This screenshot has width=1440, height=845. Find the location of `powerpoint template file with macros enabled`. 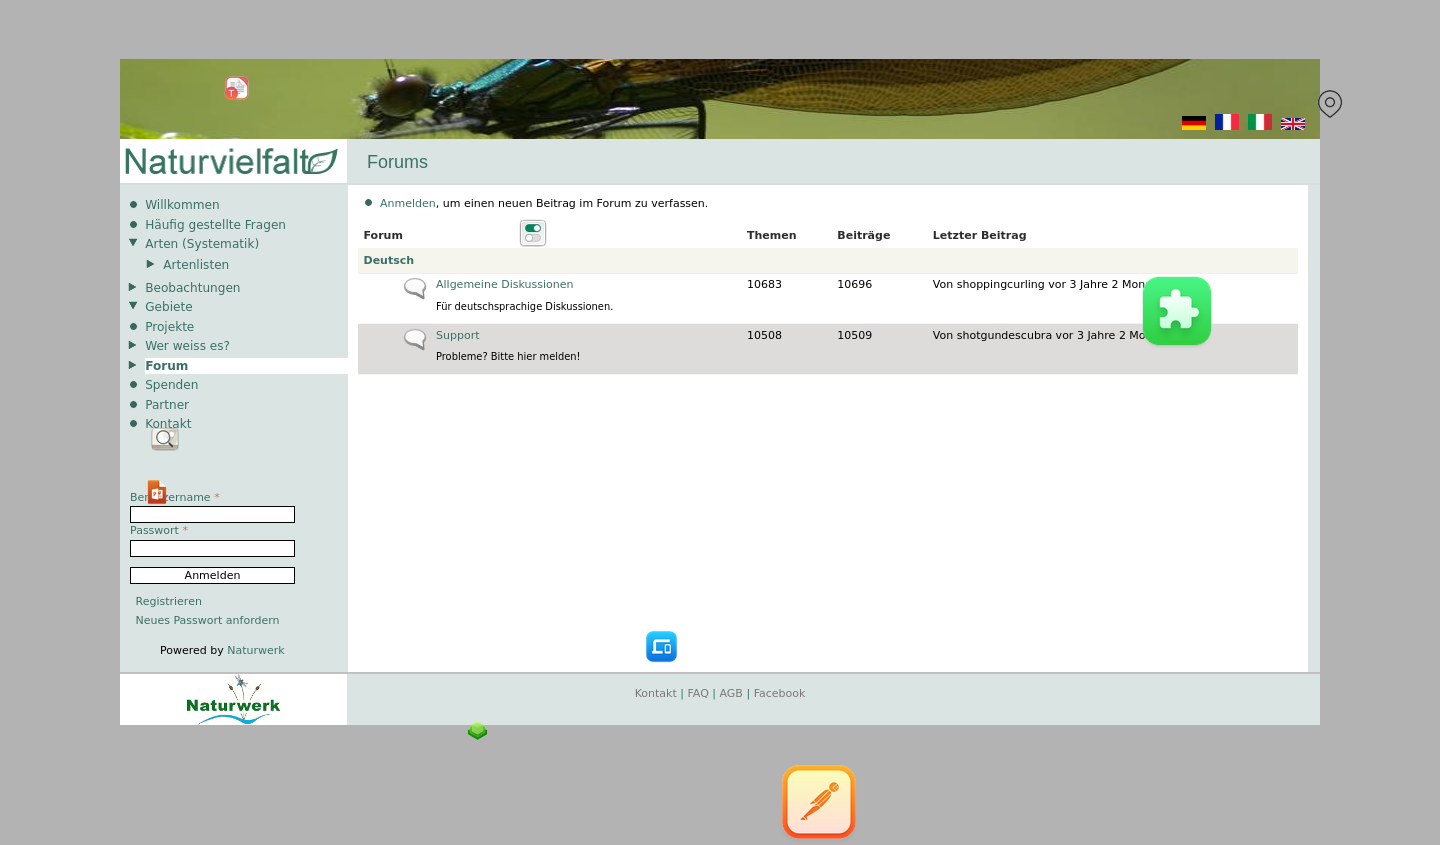

powerpoint template file with macros enabled is located at coordinates (157, 492).